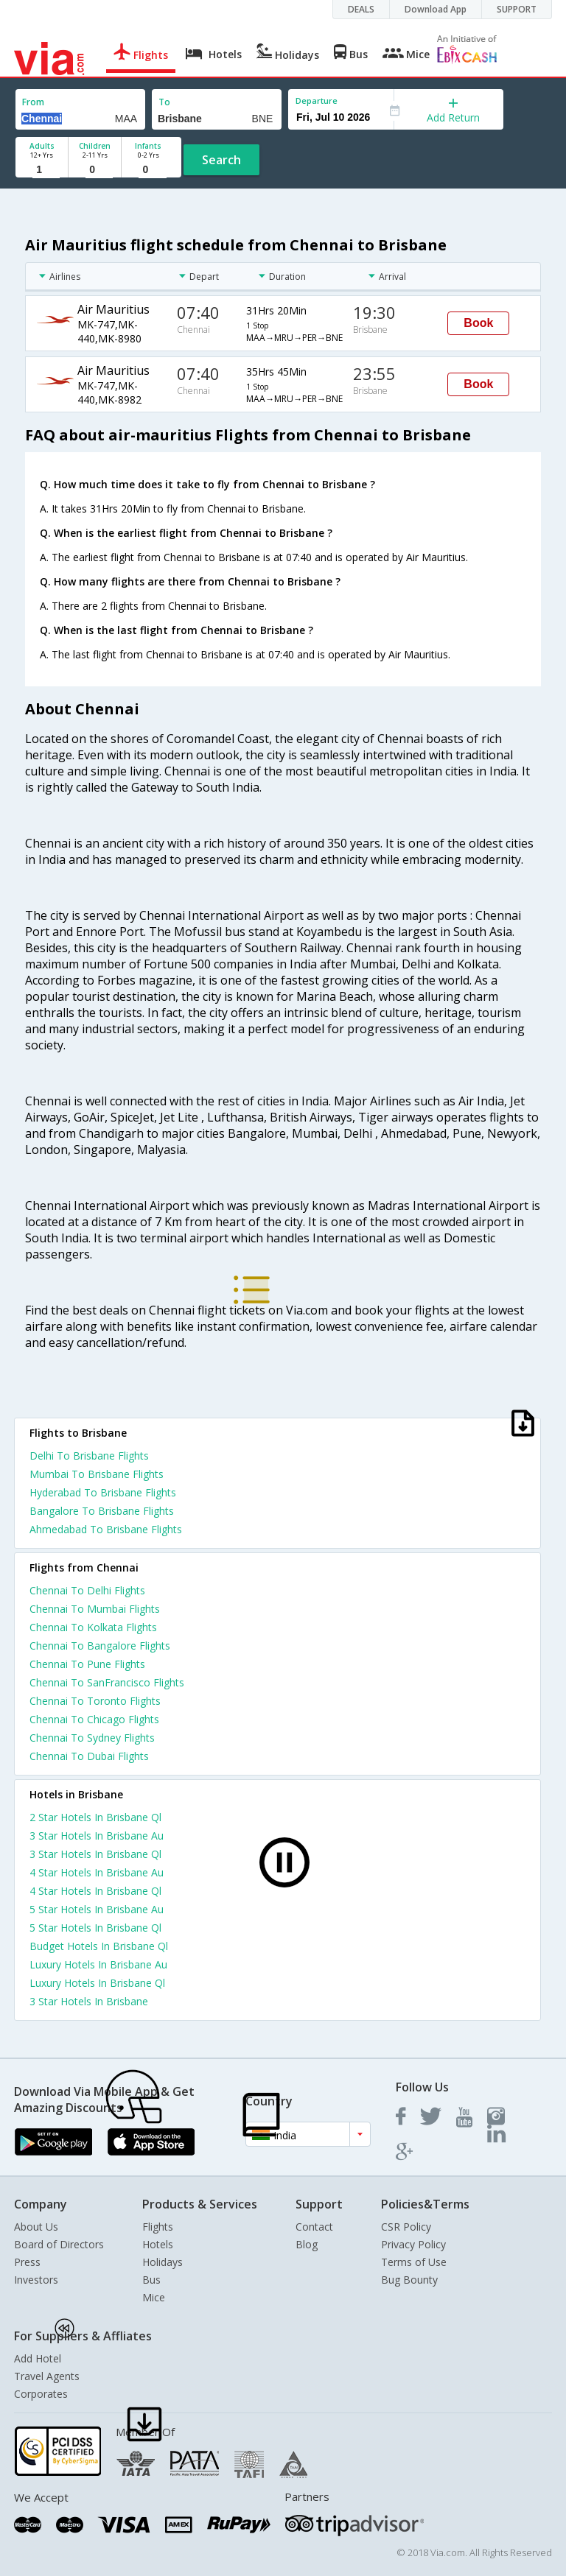 The image size is (566, 2576). What do you see at coordinates (251, 1289) in the screenshot?
I see `view items in list format` at bounding box center [251, 1289].